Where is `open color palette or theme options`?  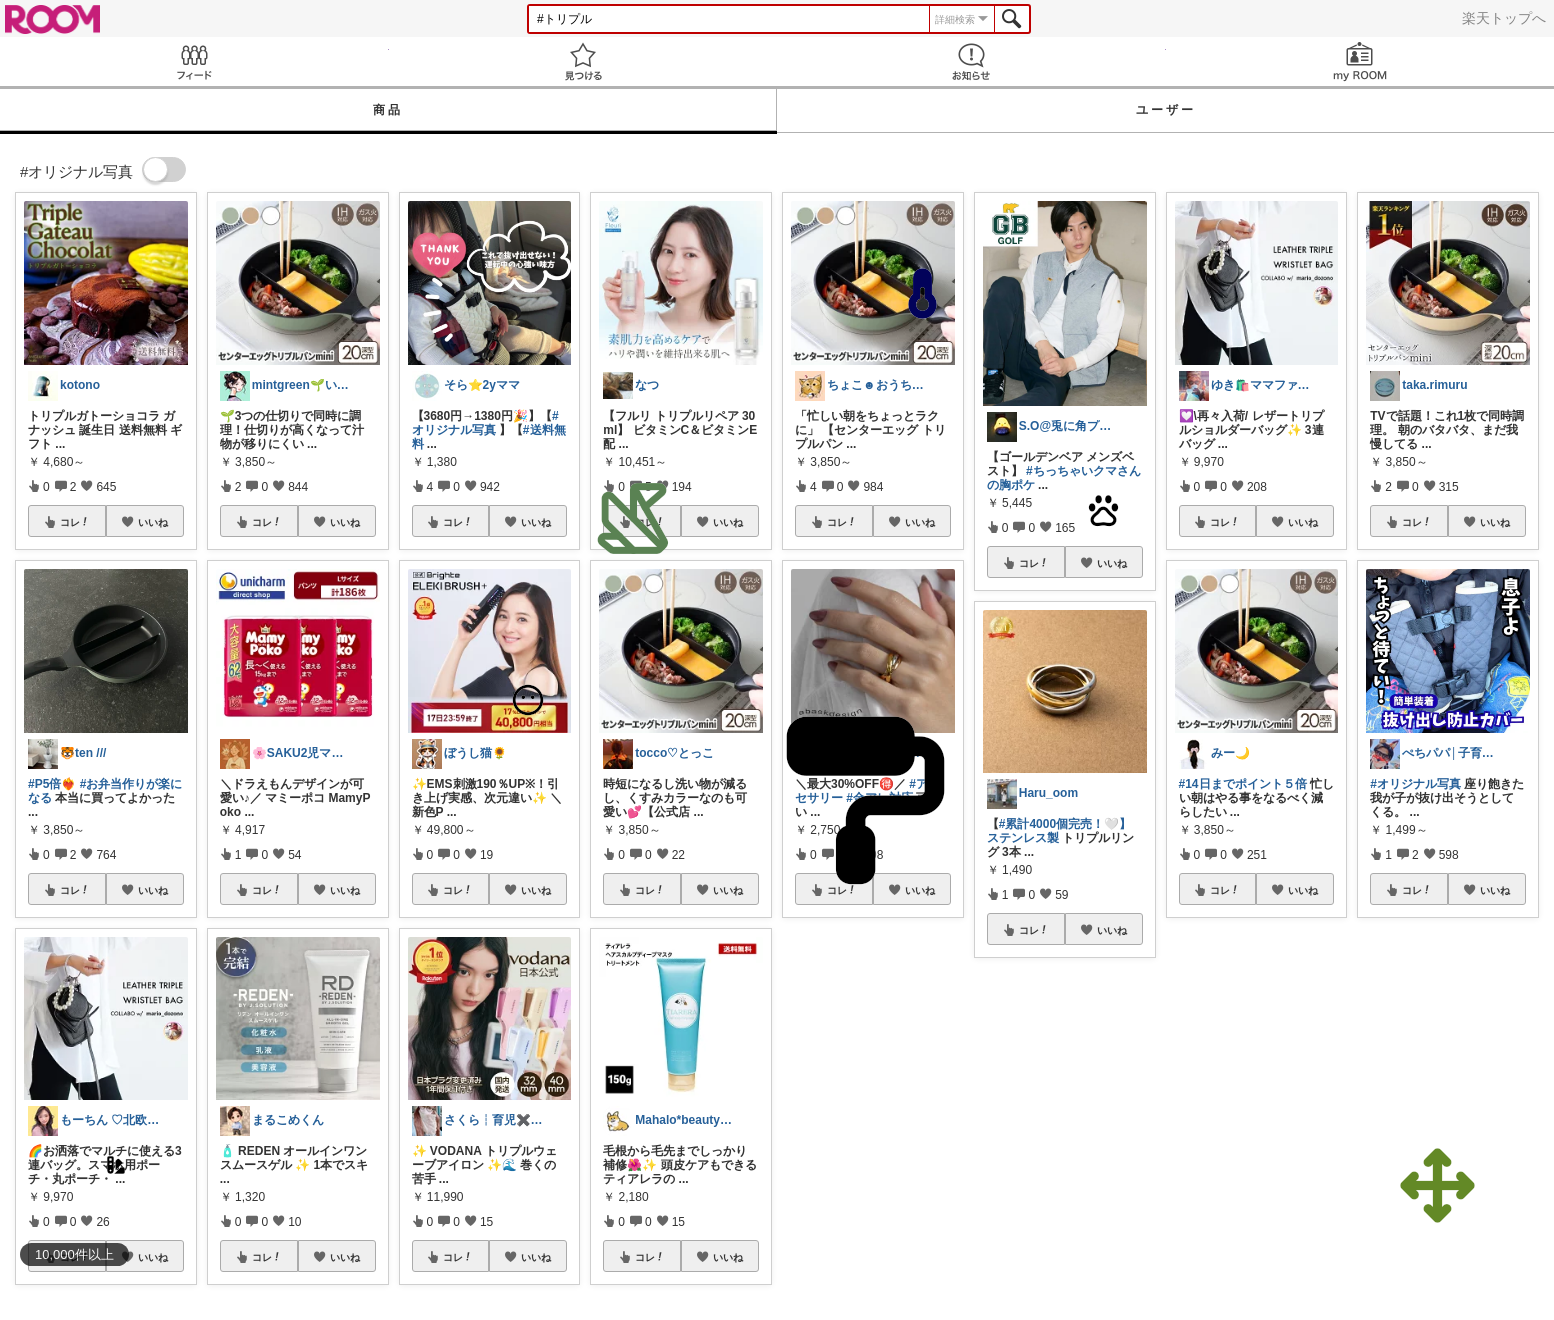 open color palette or theme options is located at coordinates (116, 1165).